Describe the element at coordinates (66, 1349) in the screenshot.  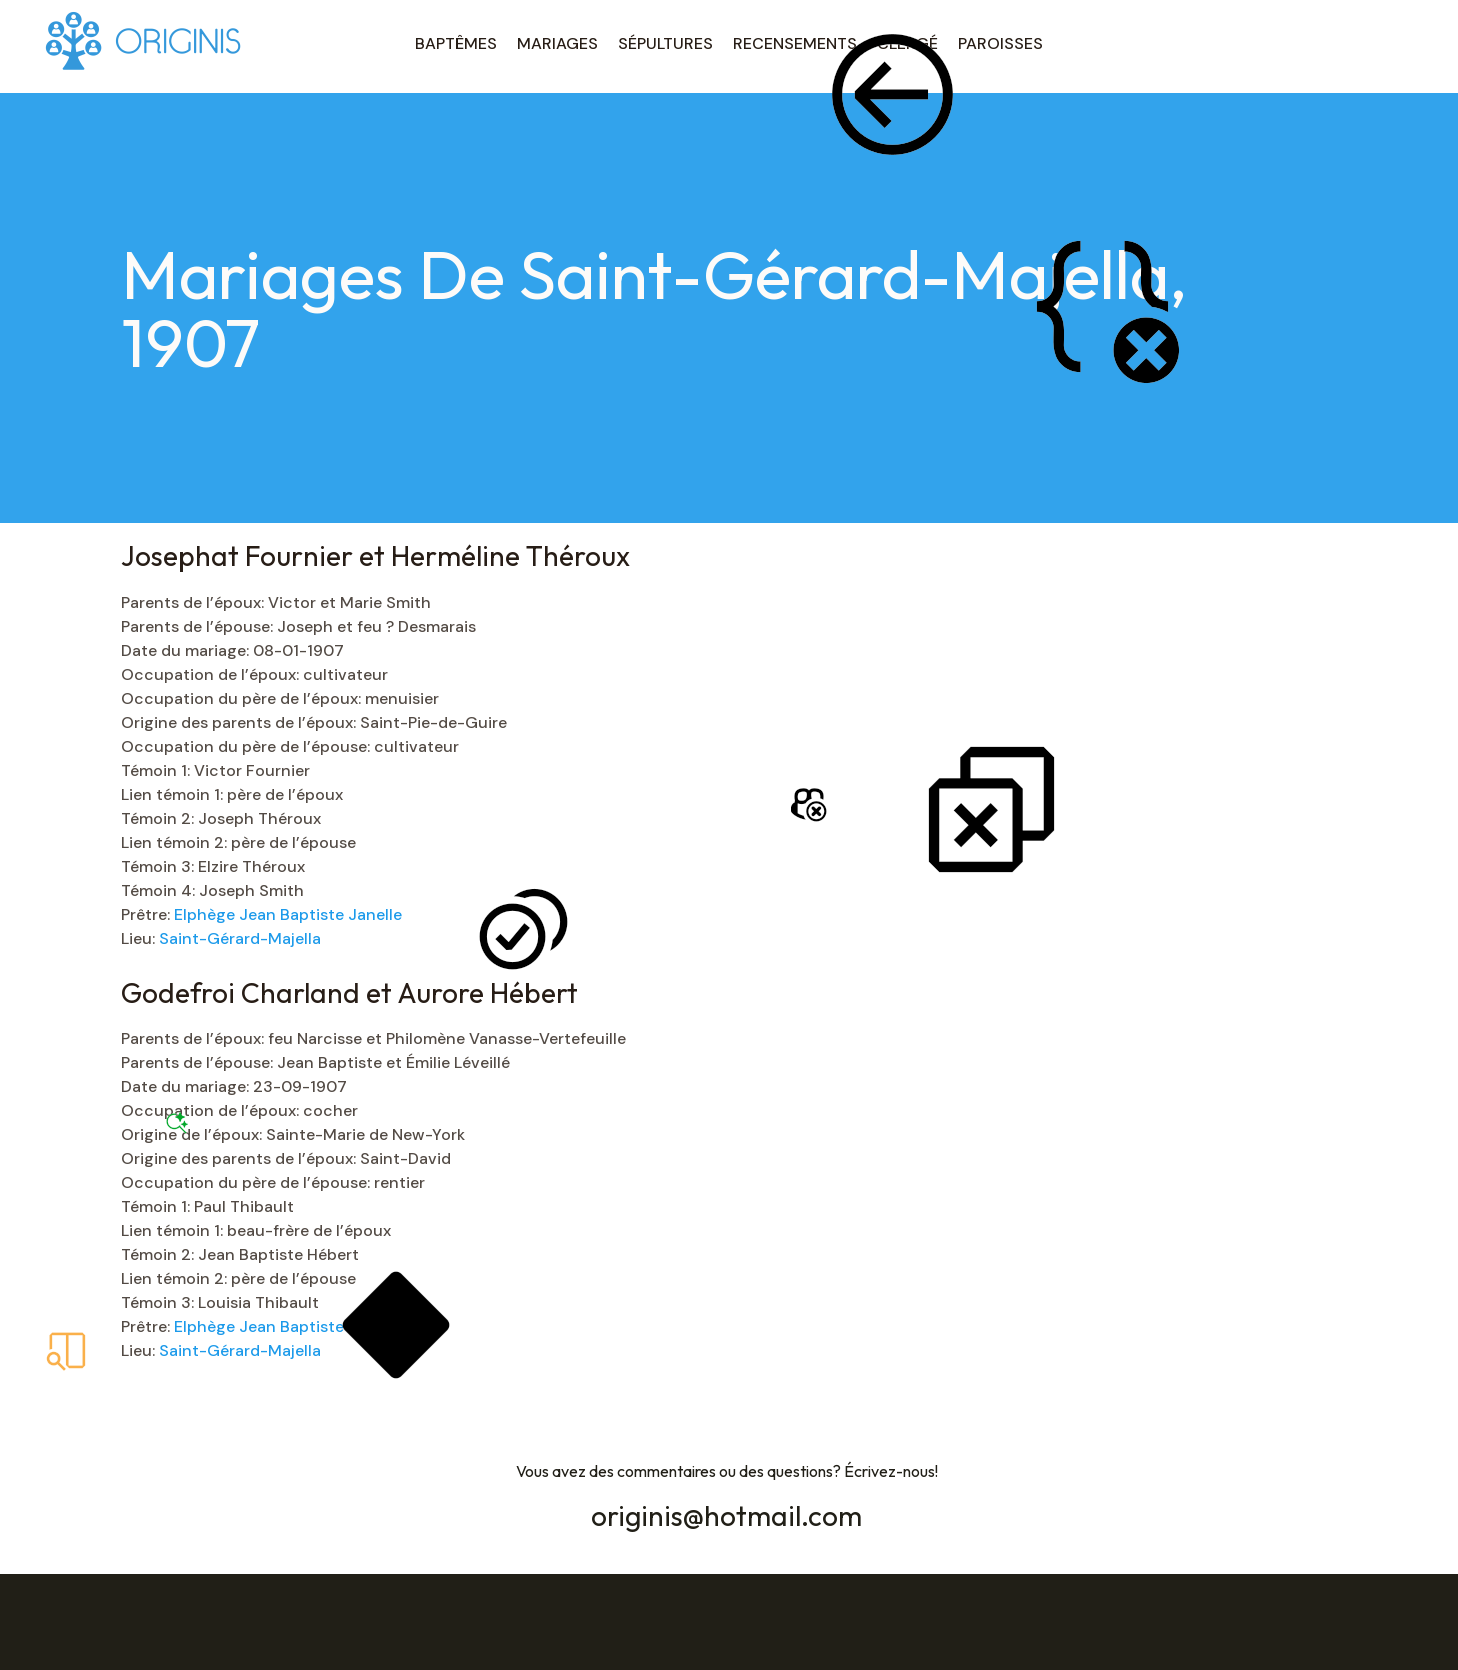
I see `open file preview pane` at that location.